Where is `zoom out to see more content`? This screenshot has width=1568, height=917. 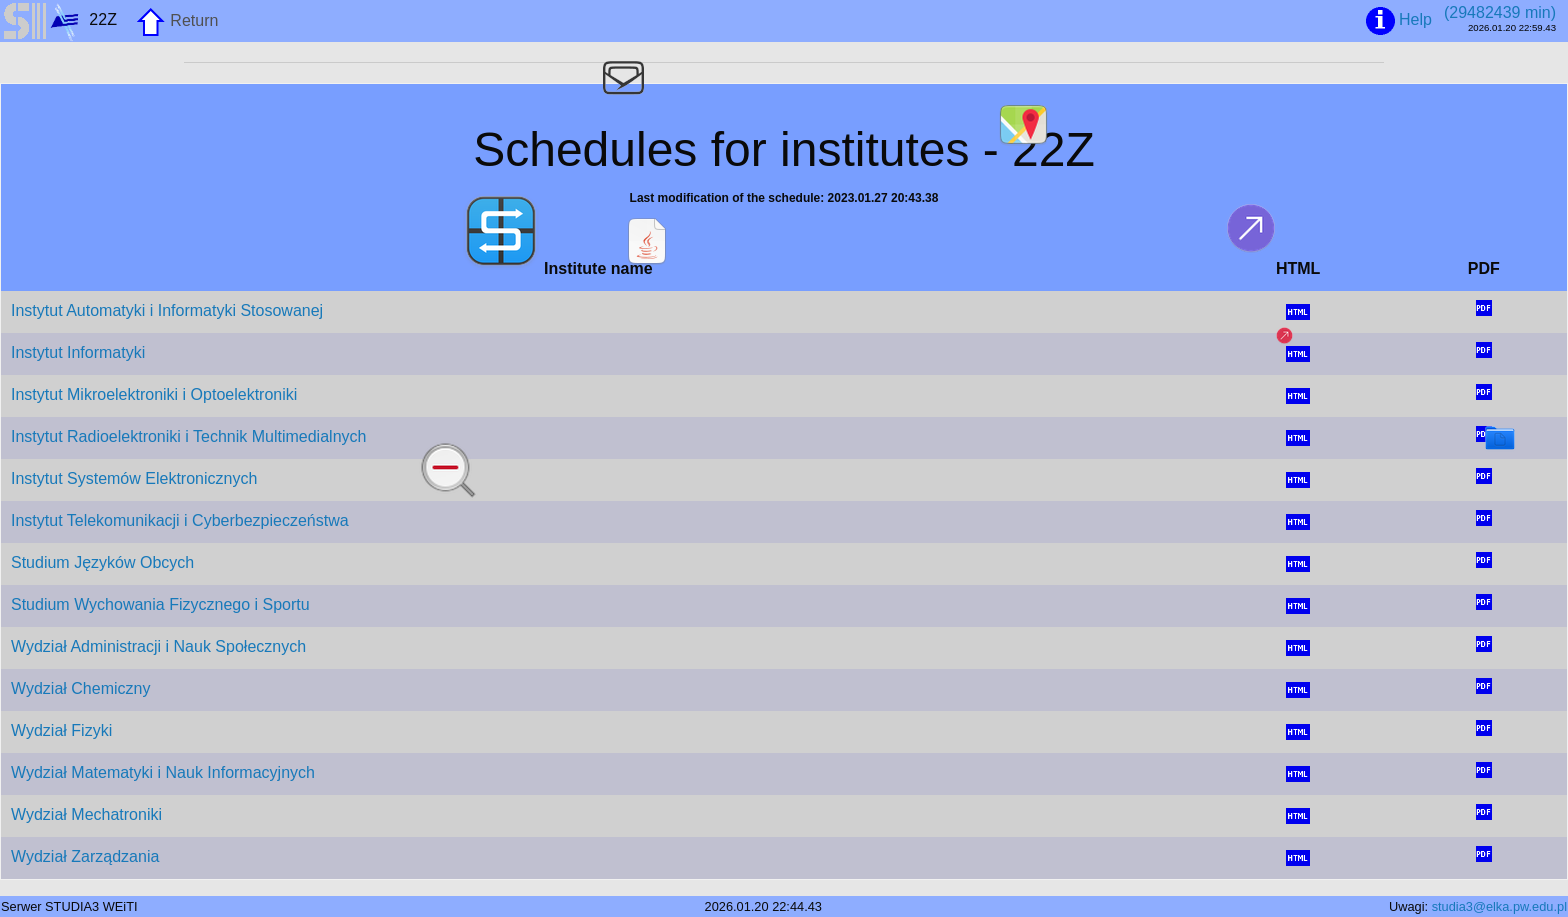
zoom out to see more content is located at coordinates (448, 470).